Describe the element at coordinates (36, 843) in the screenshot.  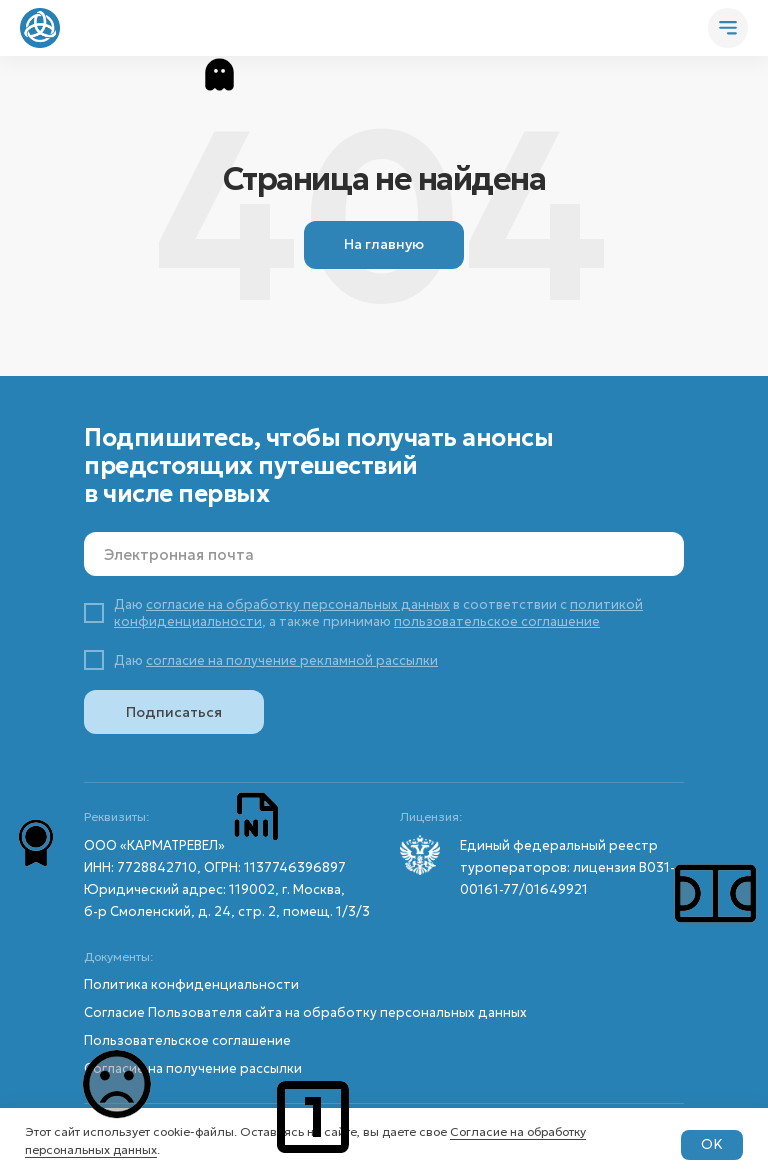
I see `view achievements or awards` at that location.